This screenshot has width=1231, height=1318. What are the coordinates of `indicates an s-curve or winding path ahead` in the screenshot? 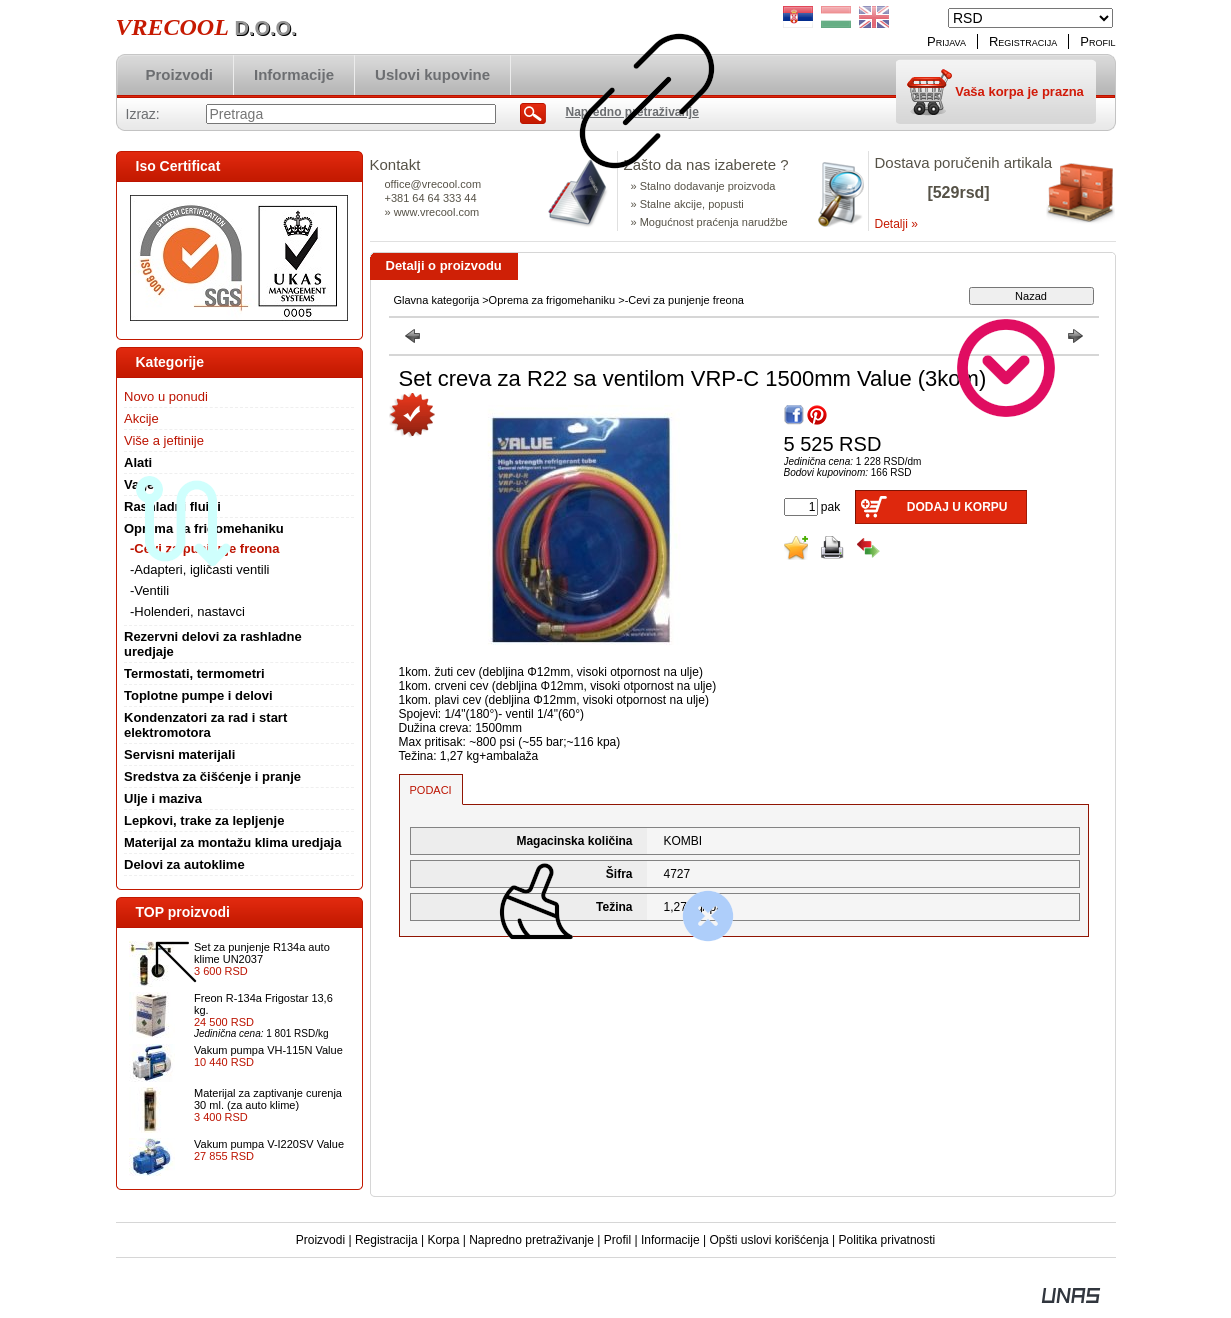 It's located at (181, 521).